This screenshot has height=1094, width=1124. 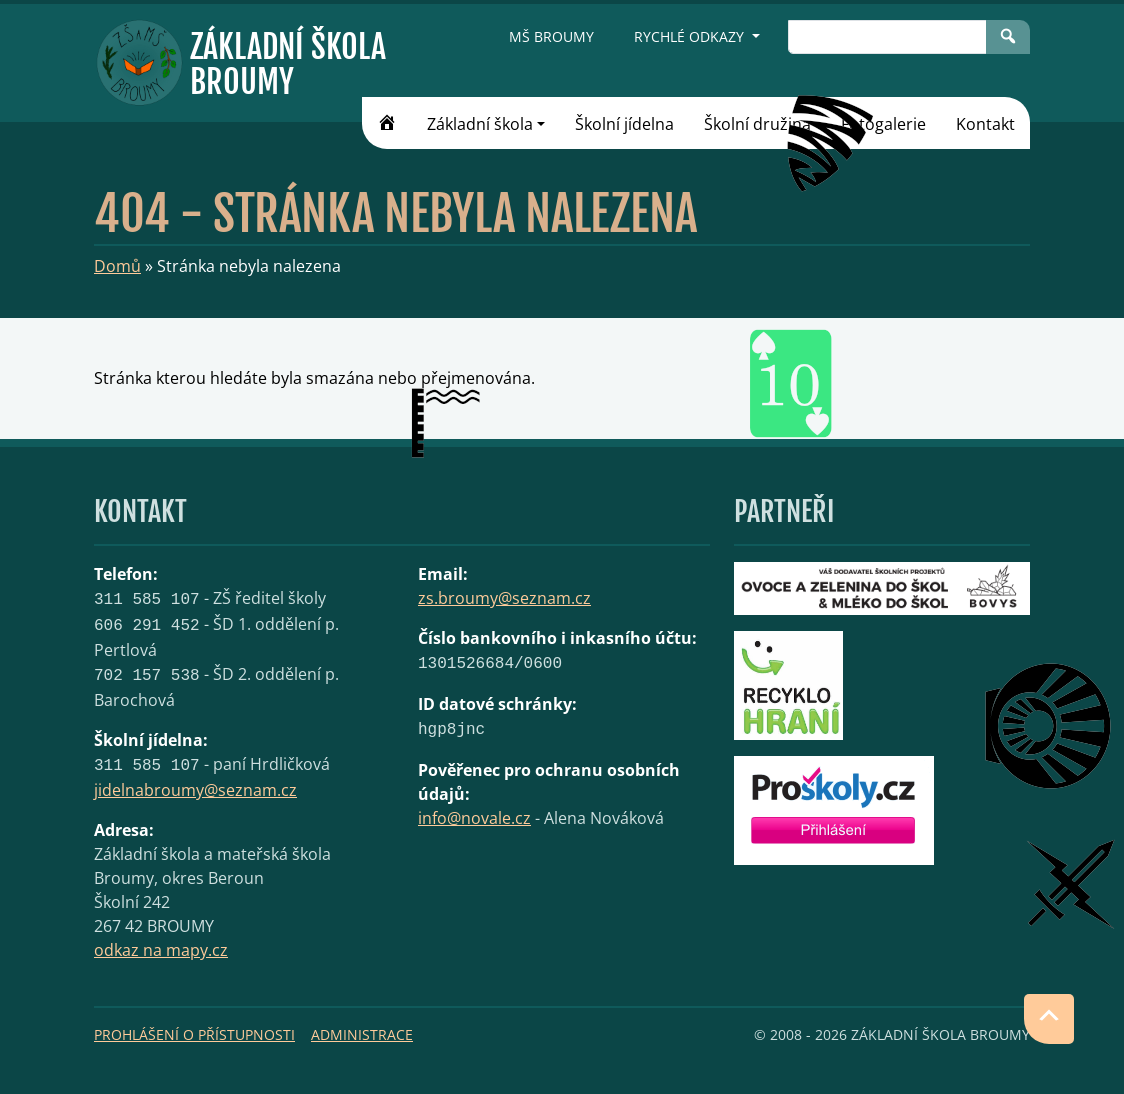 I want to click on equip zebra-patterned shield armor, so click(x=828, y=143).